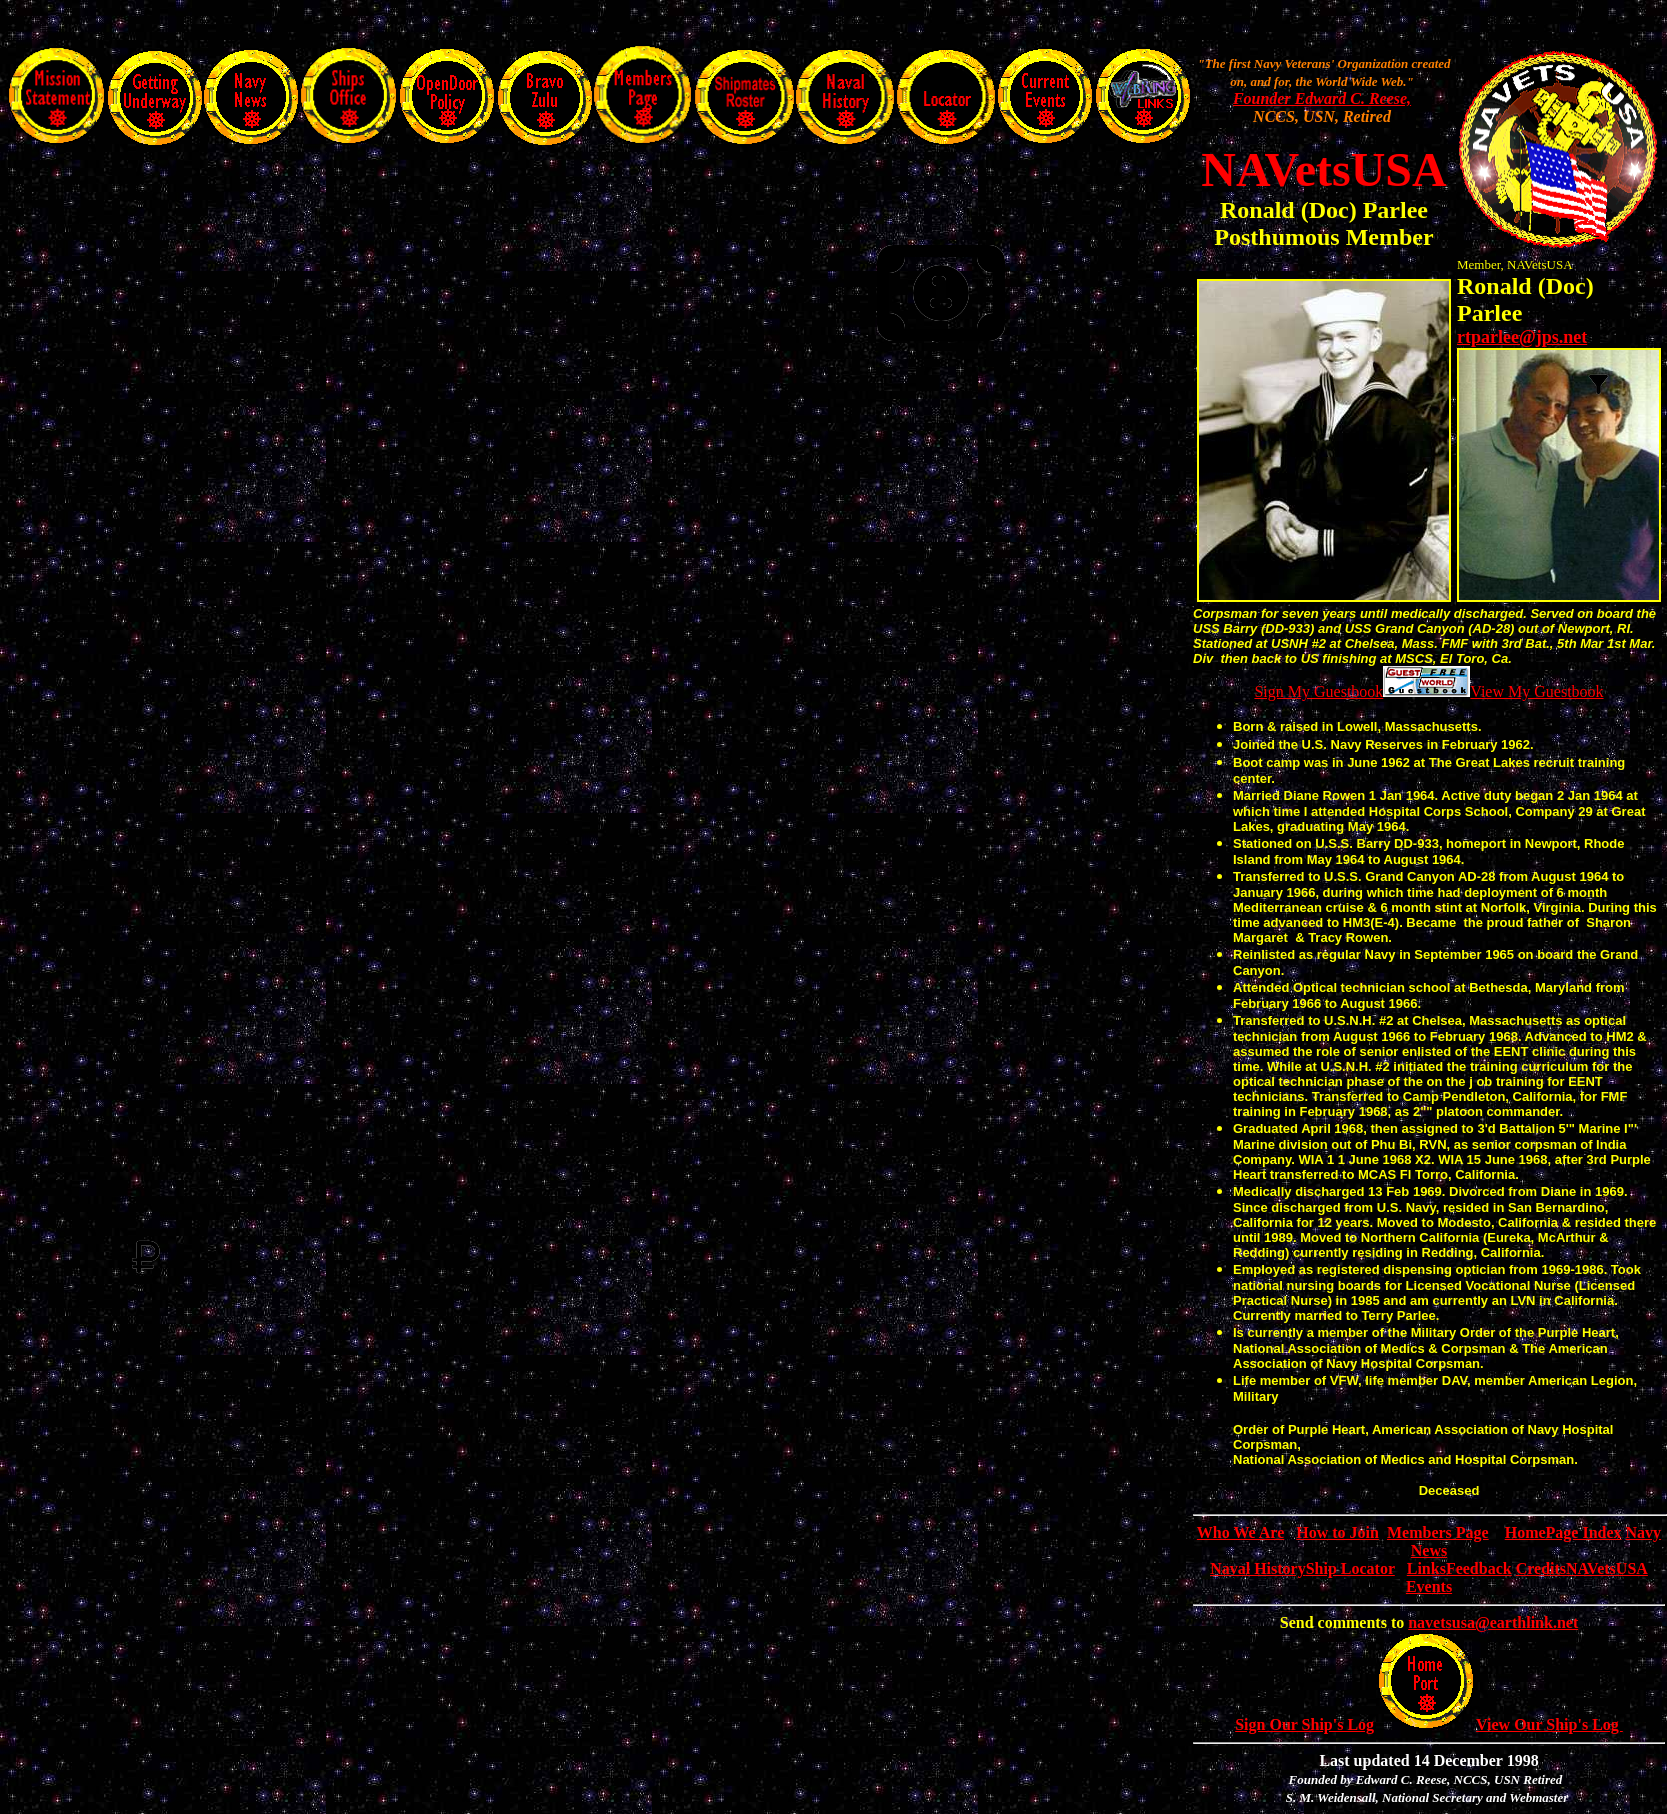 The height and width of the screenshot is (1814, 1667). I want to click on filter or sort content, so click(1598, 384).